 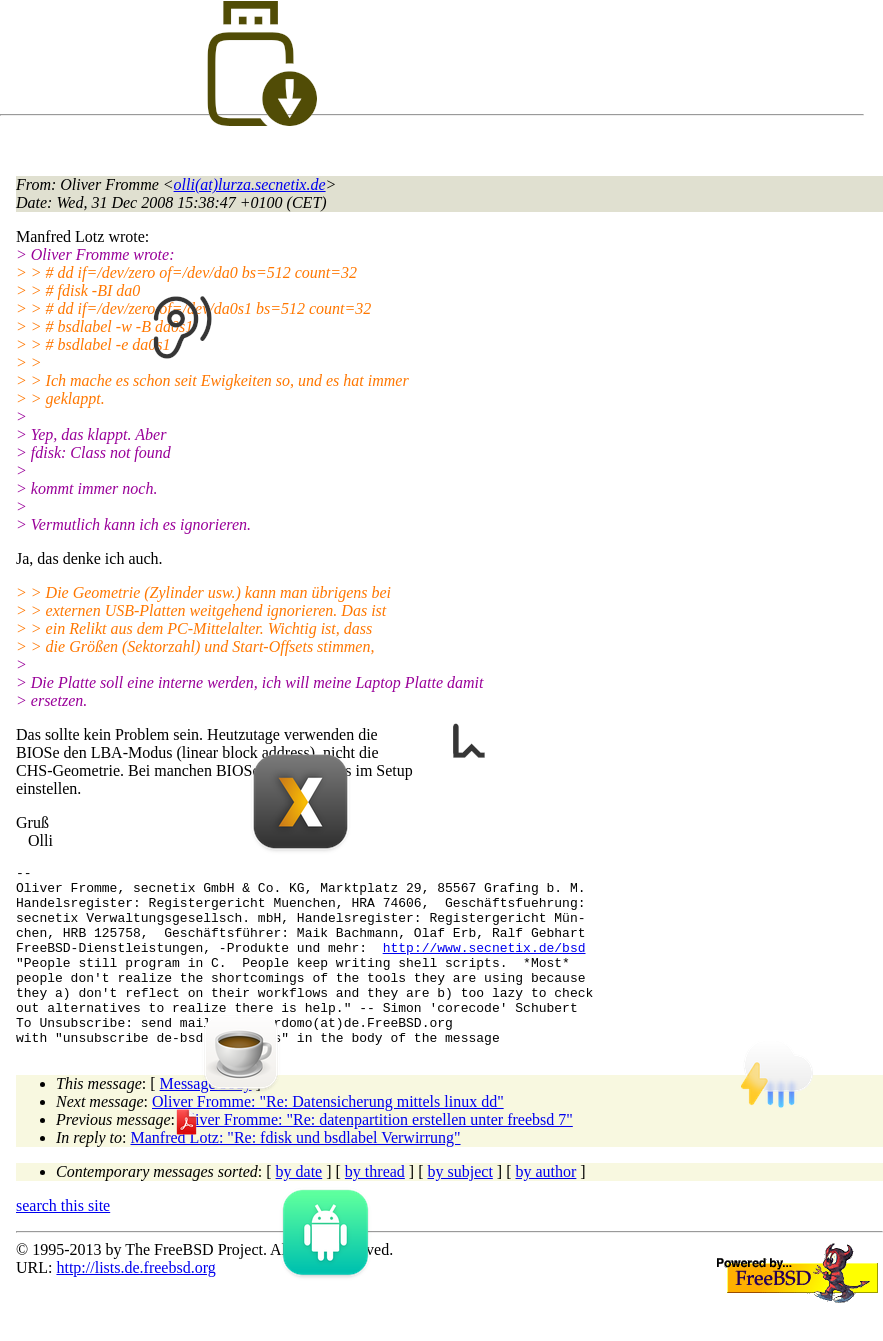 What do you see at coordinates (469, 742) in the screenshot?
I see `launch the nibbles snake game` at bounding box center [469, 742].